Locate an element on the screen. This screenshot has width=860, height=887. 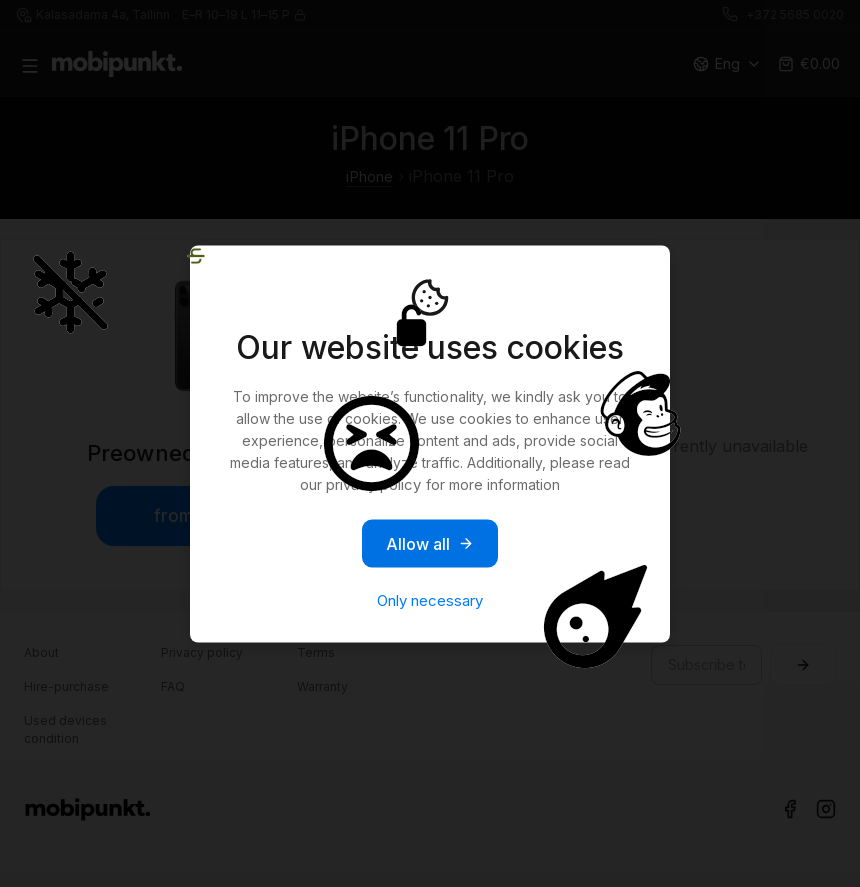
unlock this item or feature is located at coordinates (411, 326).